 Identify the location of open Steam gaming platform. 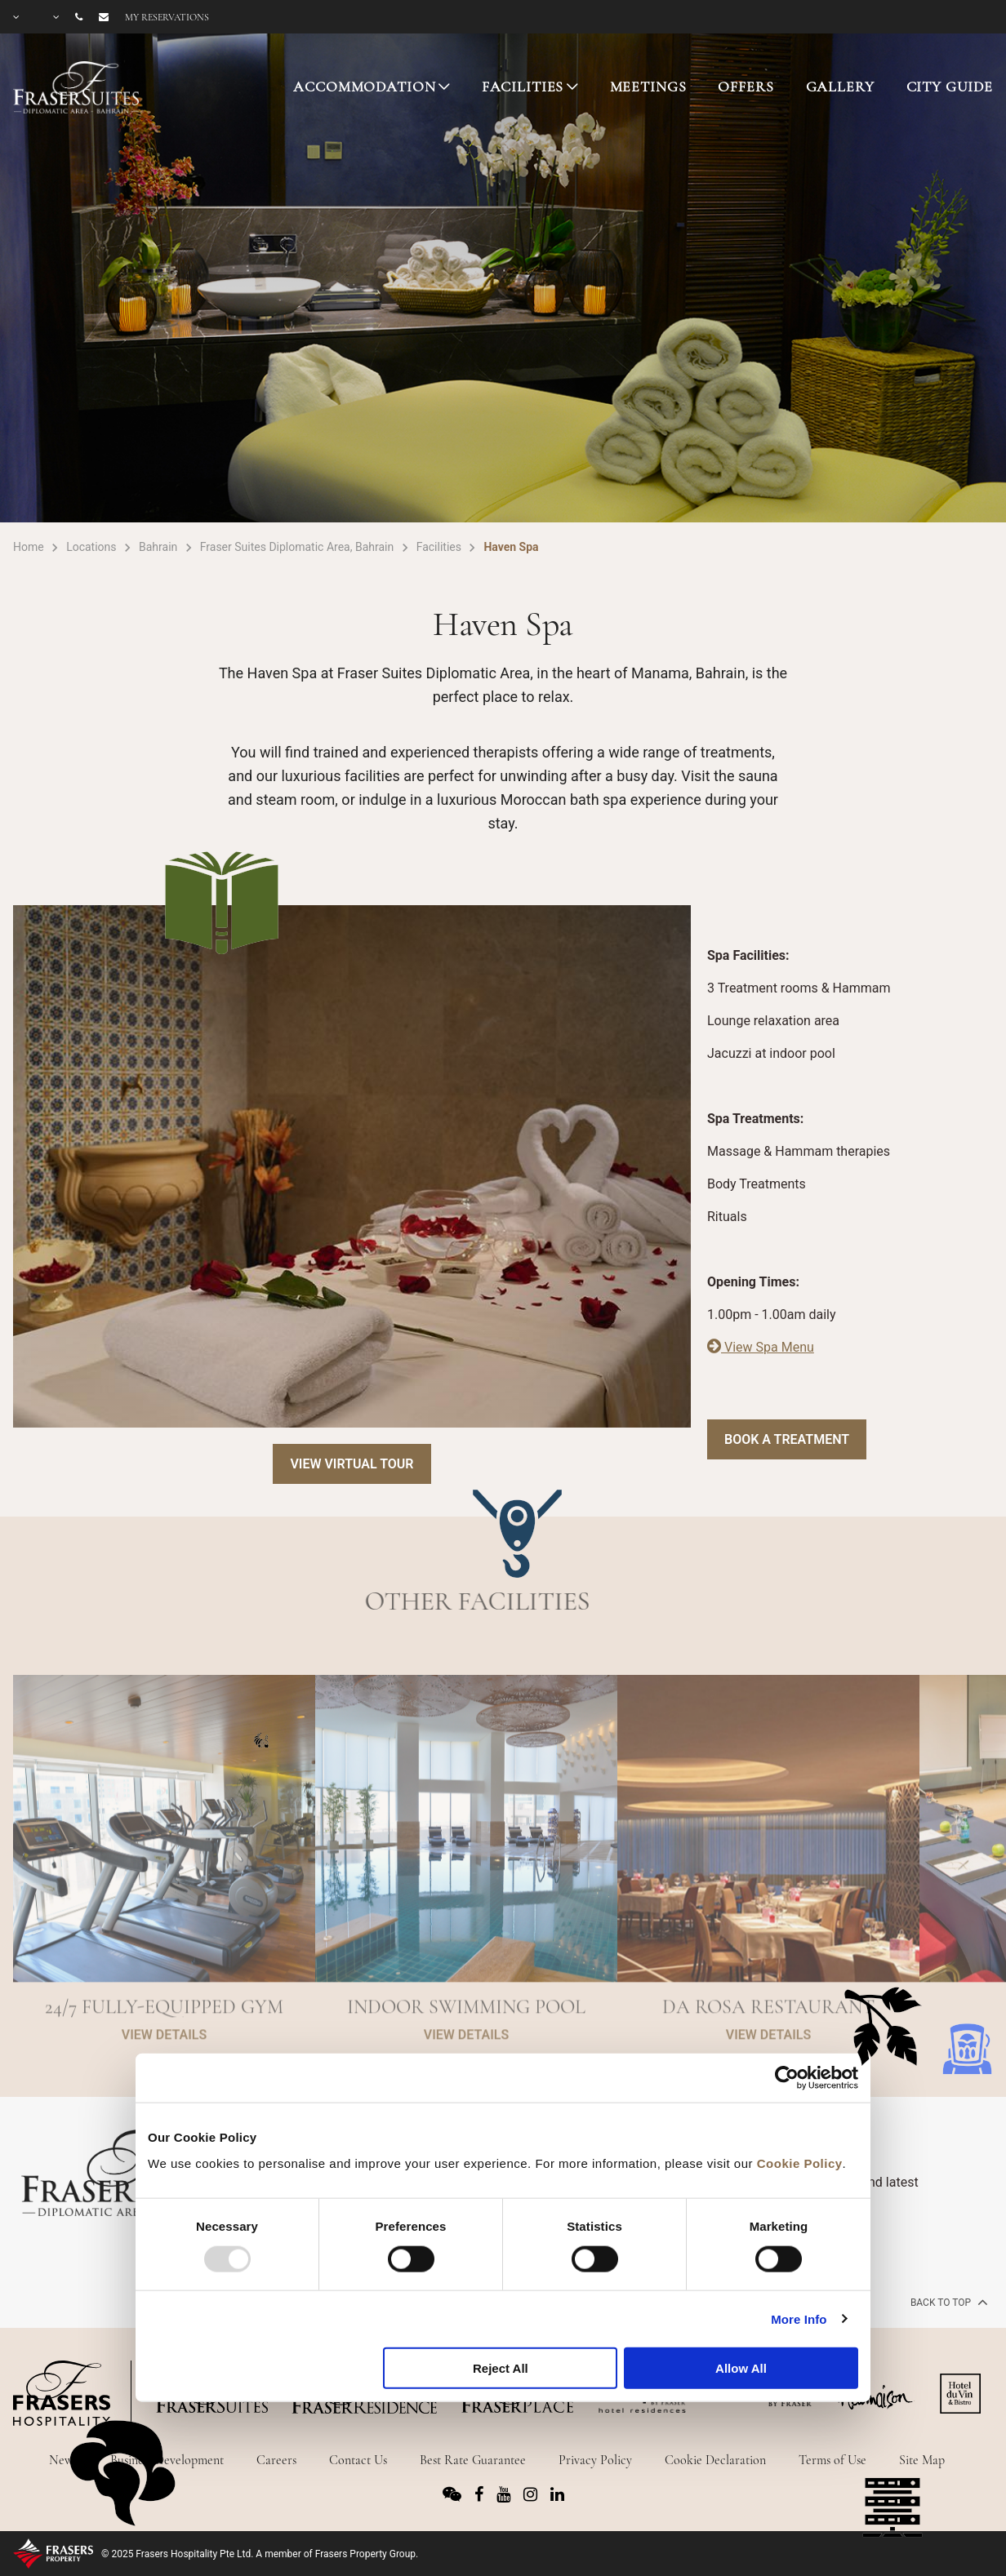
(122, 2473).